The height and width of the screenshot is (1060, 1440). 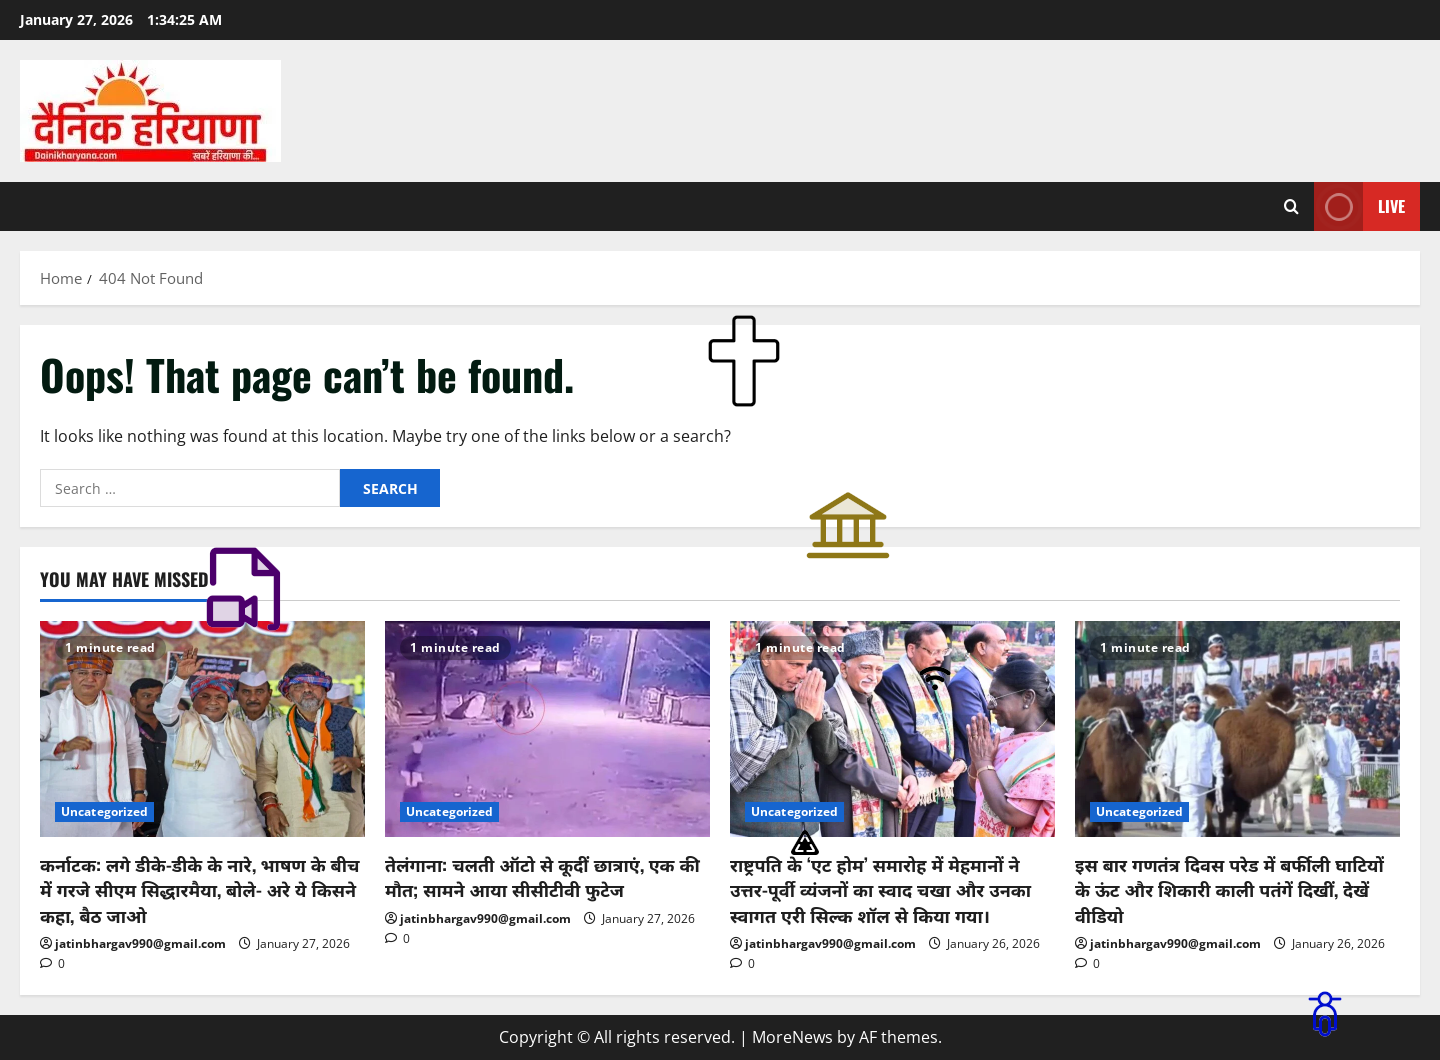 What do you see at coordinates (245, 589) in the screenshot?
I see `video file attachment` at bounding box center [245, 589].